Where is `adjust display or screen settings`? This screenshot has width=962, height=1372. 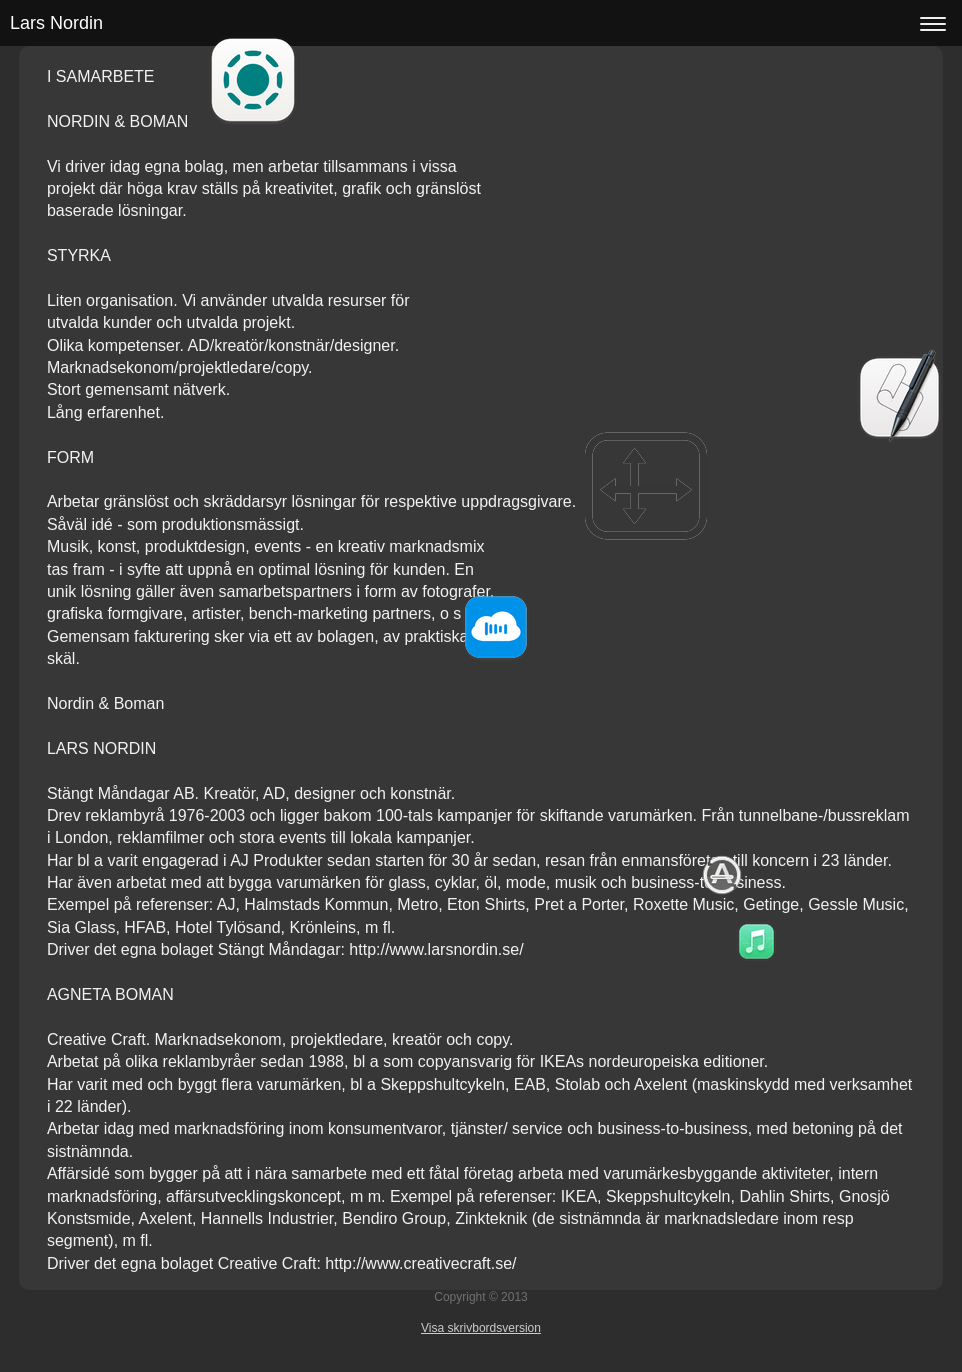
adjust display or screen settings is located at coordinates (646, 486).